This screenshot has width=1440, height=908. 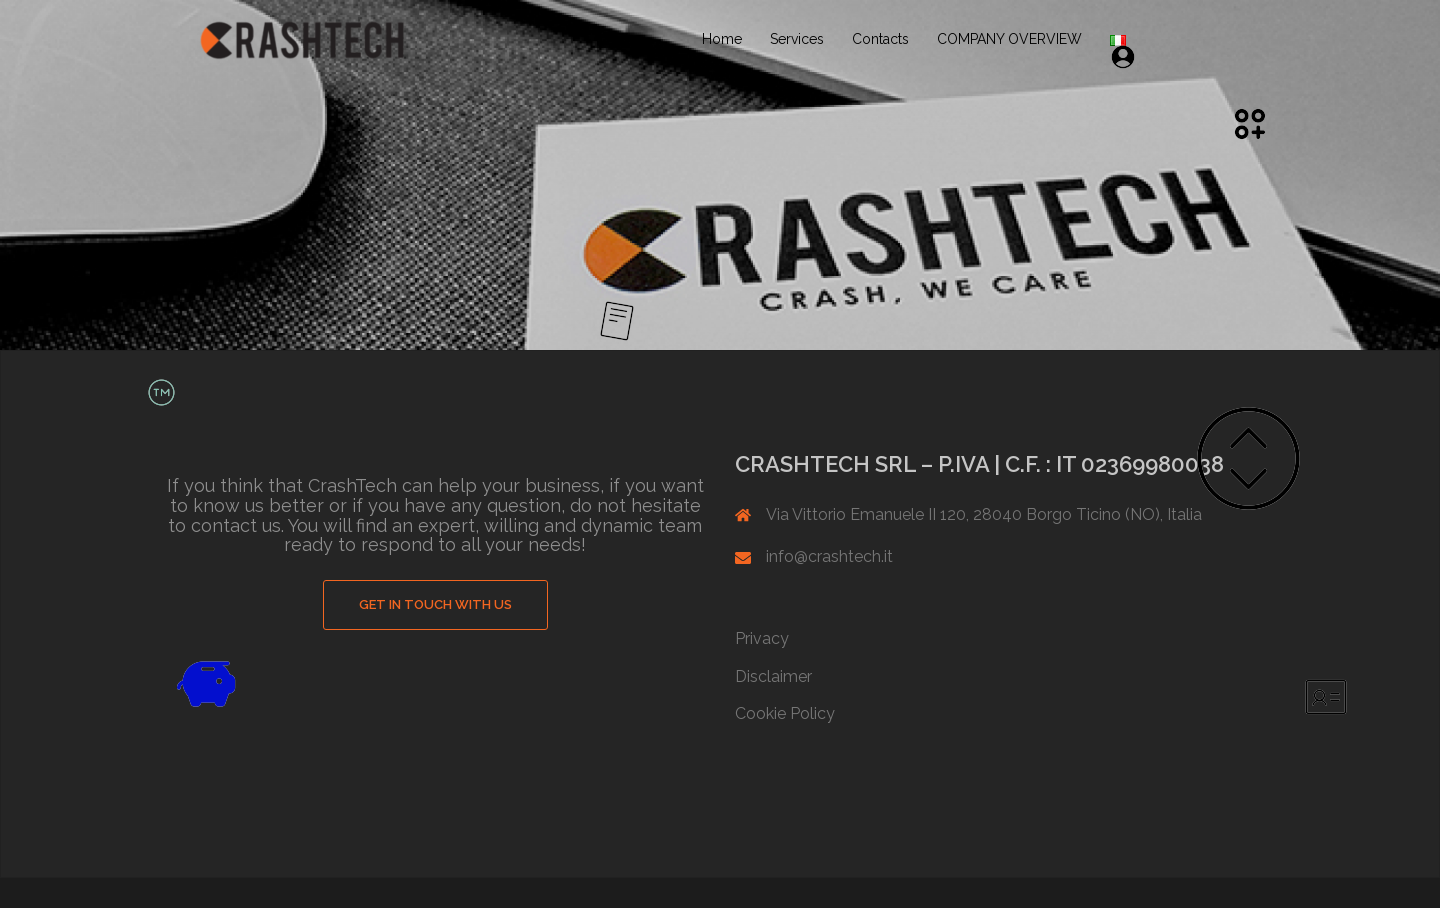 I want to click on add a new item to a collection or group, so click(x=1250, y=124).